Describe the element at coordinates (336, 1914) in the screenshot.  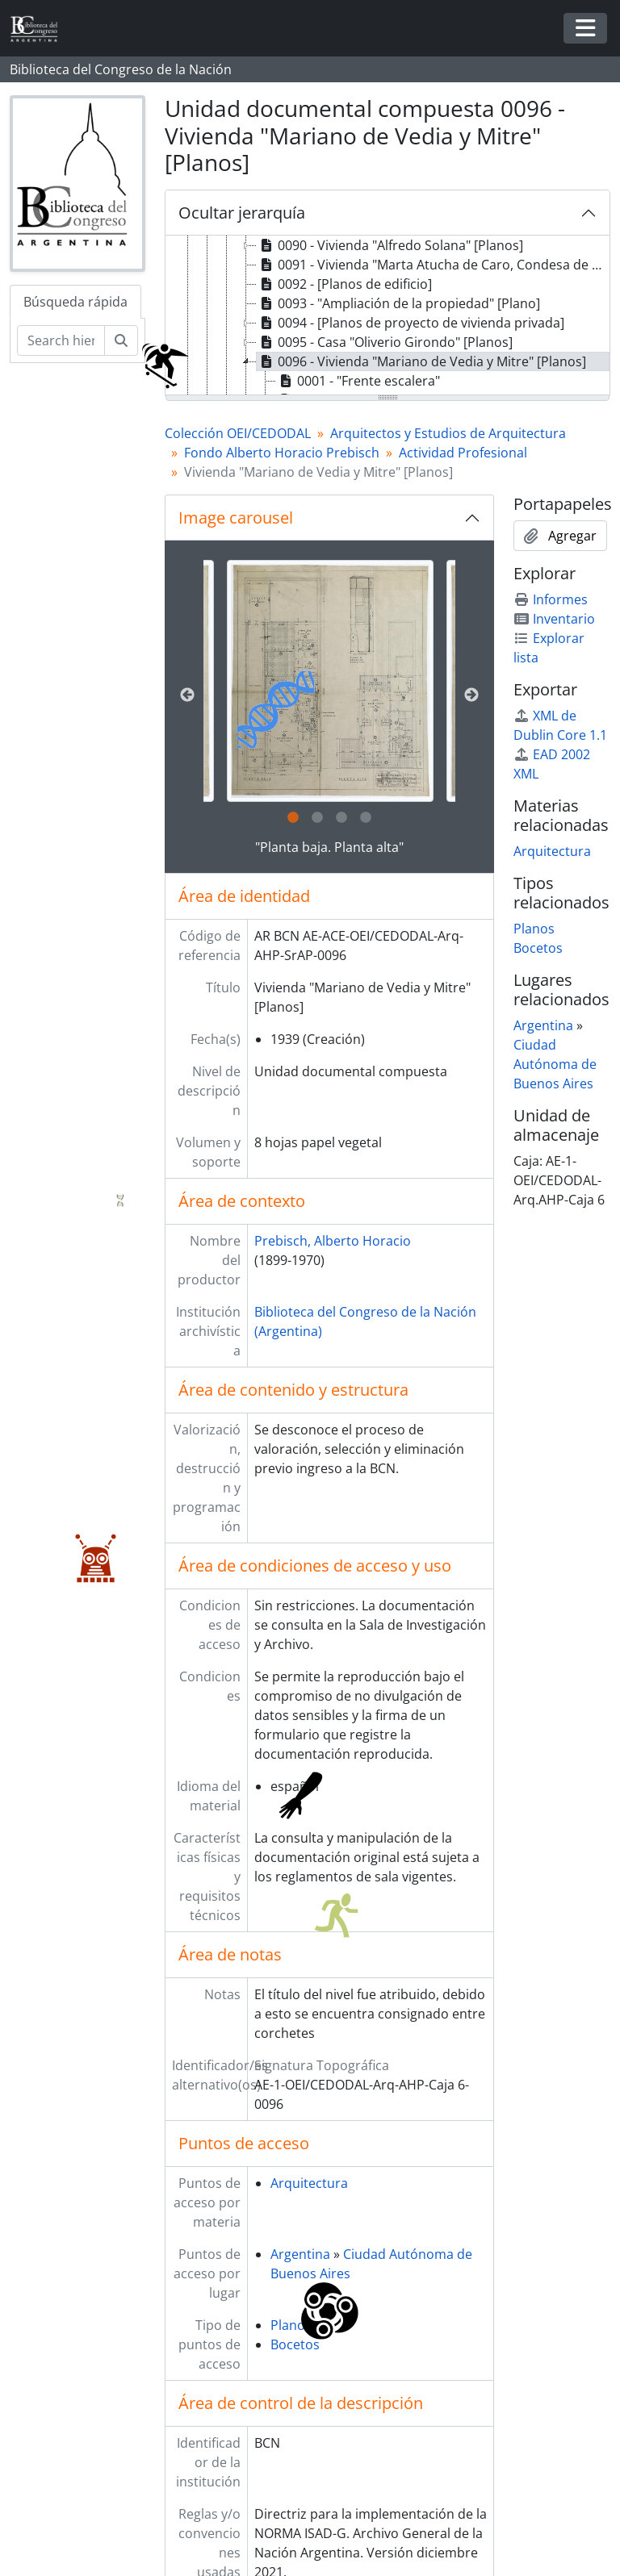
I see `start or resume running in a game` at that location.